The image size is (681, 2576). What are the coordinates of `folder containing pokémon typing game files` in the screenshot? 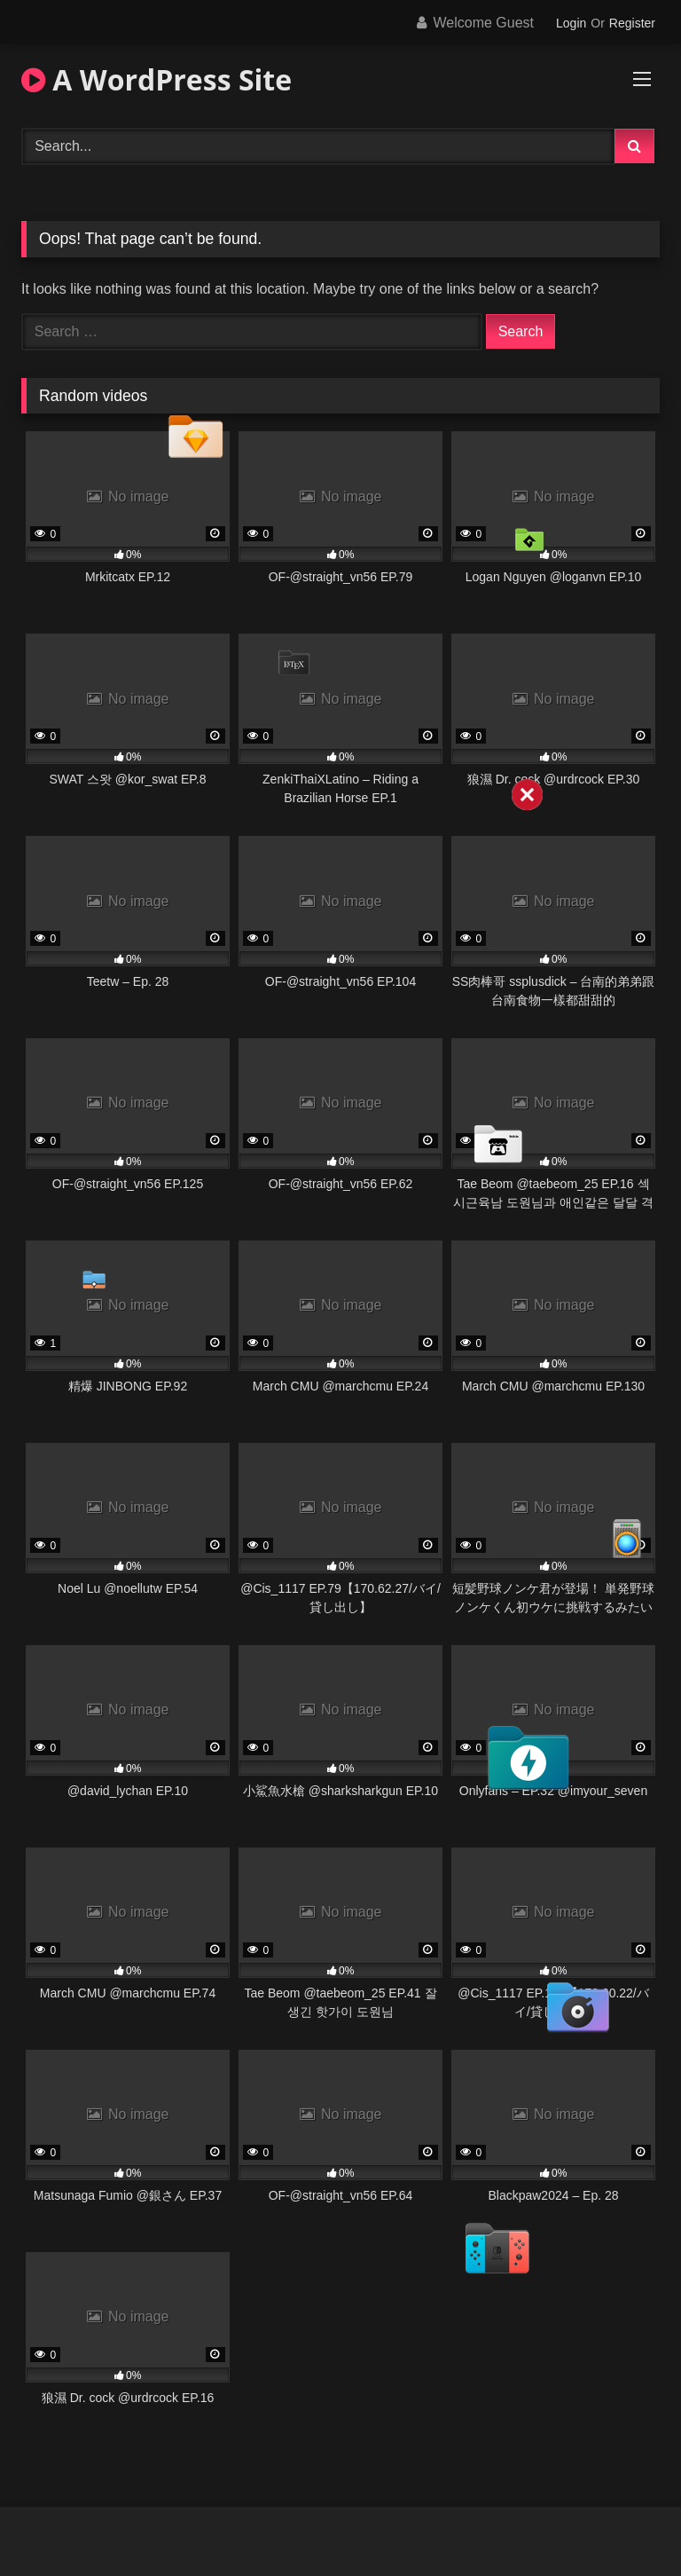 It's located at (94, 1280).